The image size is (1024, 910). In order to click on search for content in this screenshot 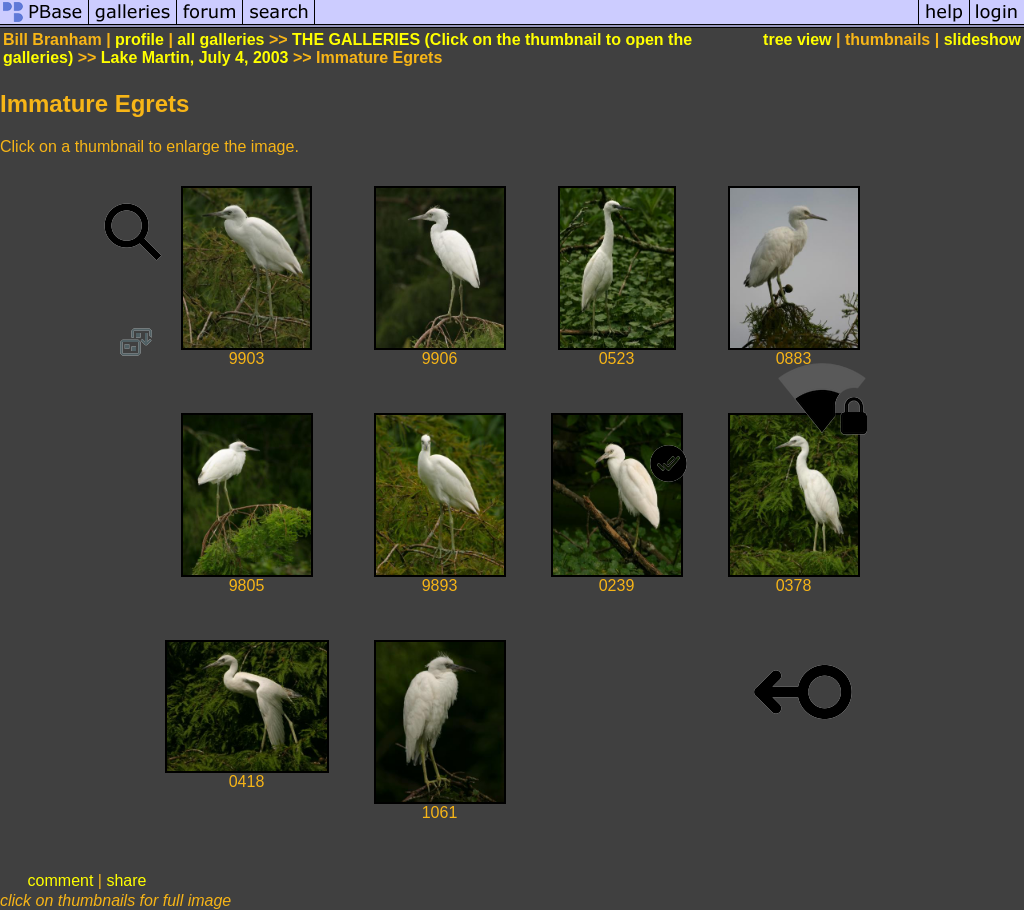, I will do `click(133, 232)`.